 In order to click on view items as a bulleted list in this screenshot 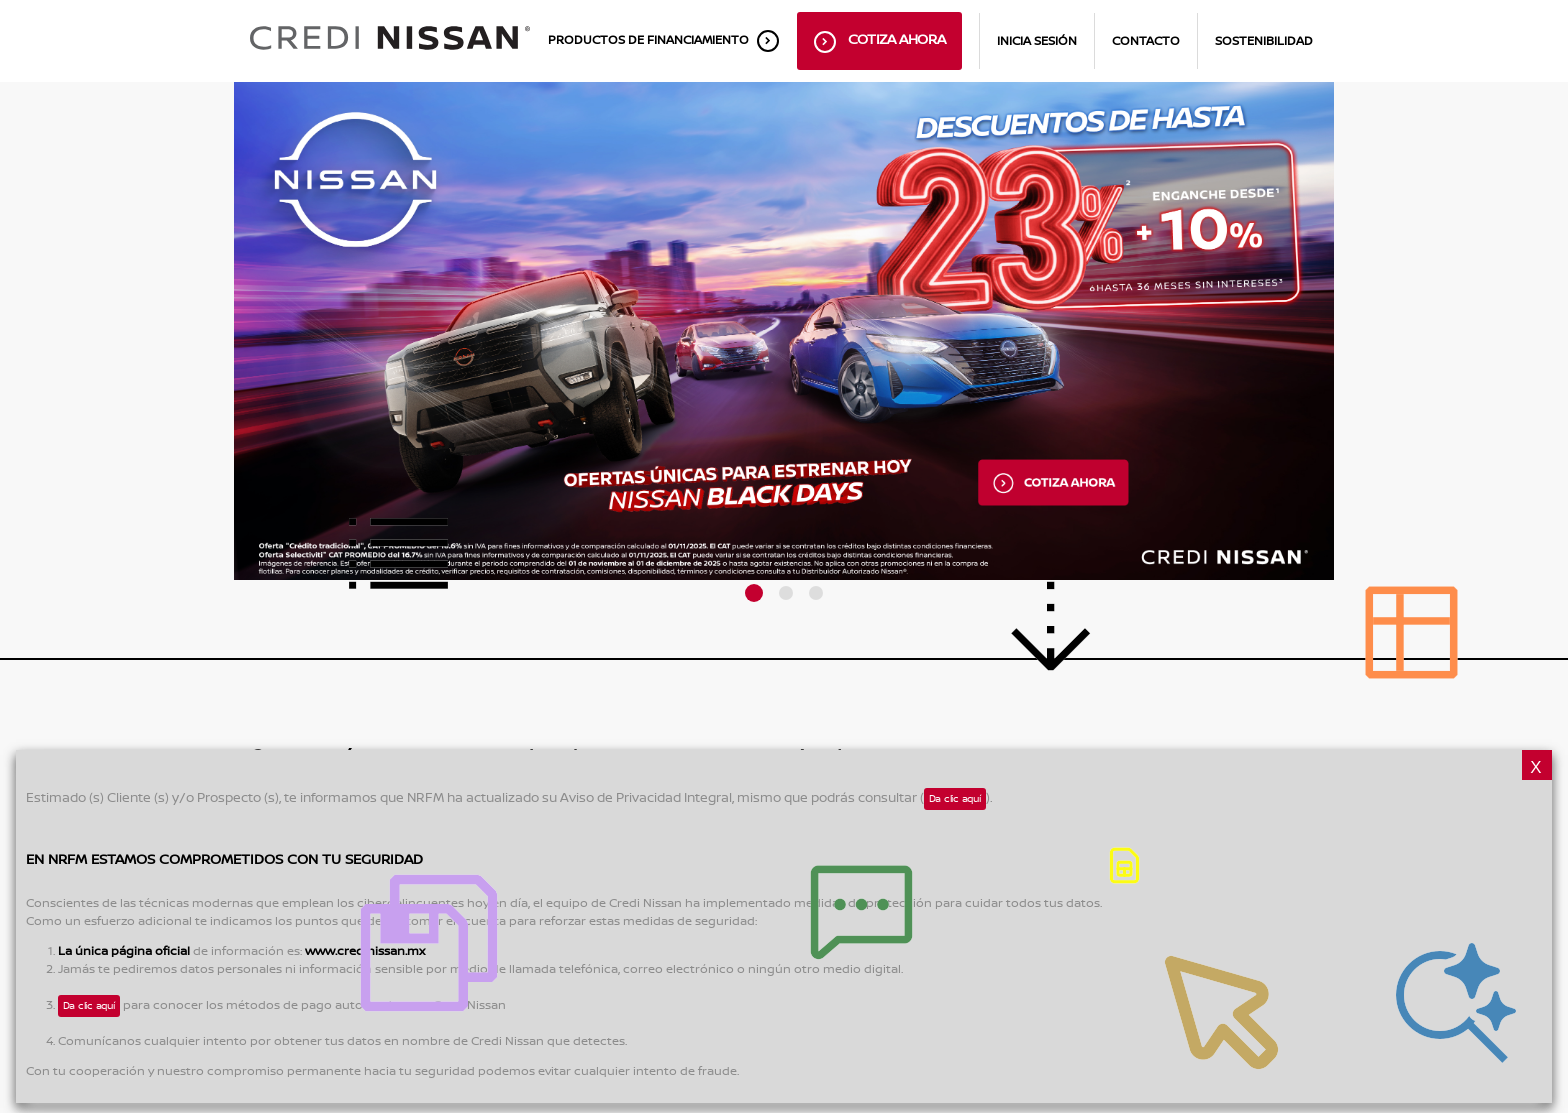, I will do `click(398, 553)`.